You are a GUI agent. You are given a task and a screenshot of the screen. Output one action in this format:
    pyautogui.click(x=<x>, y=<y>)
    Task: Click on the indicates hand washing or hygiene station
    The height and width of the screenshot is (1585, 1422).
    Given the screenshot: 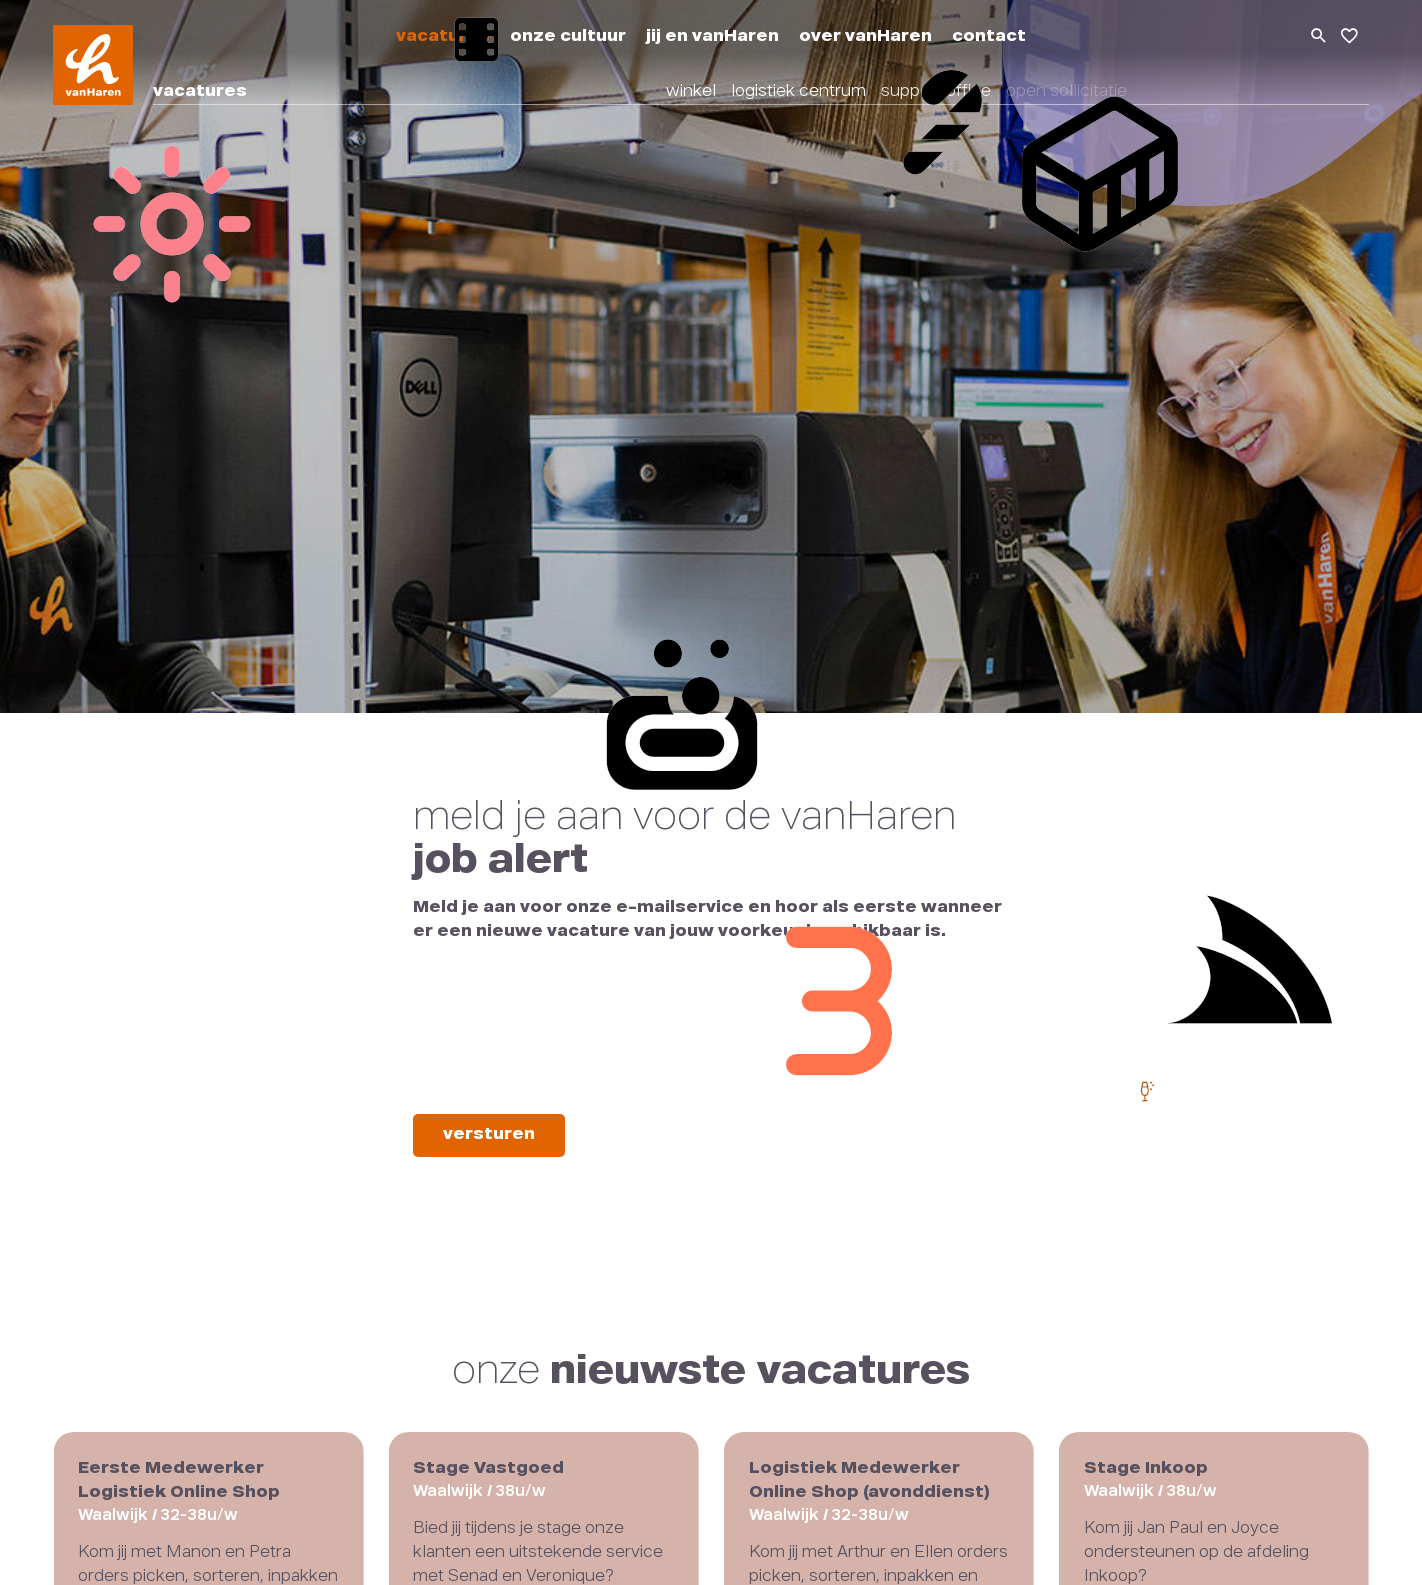 What is the action you would take?
    pyautogui.click(x=682, y=724)
    